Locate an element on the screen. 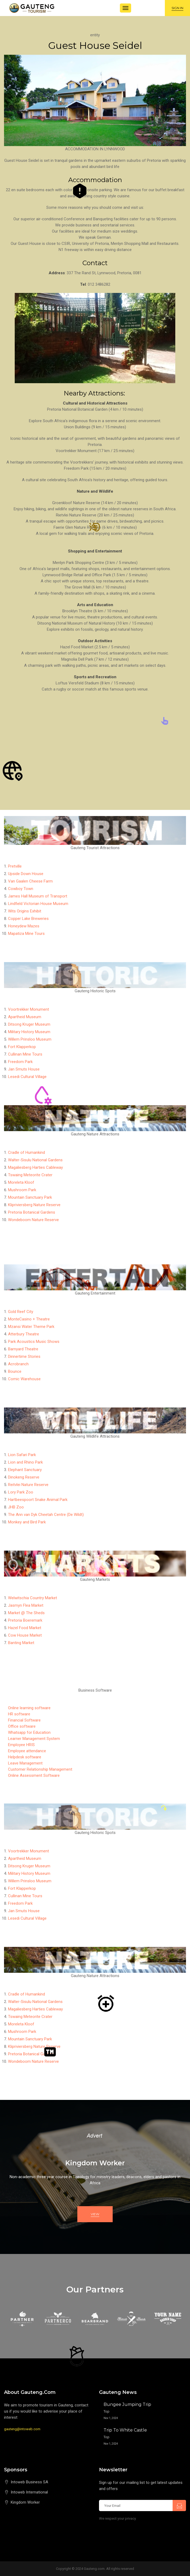 This screenshot has height=2576, width=190. indicates trademarked content or branding is located at coordinates (50, 2052).